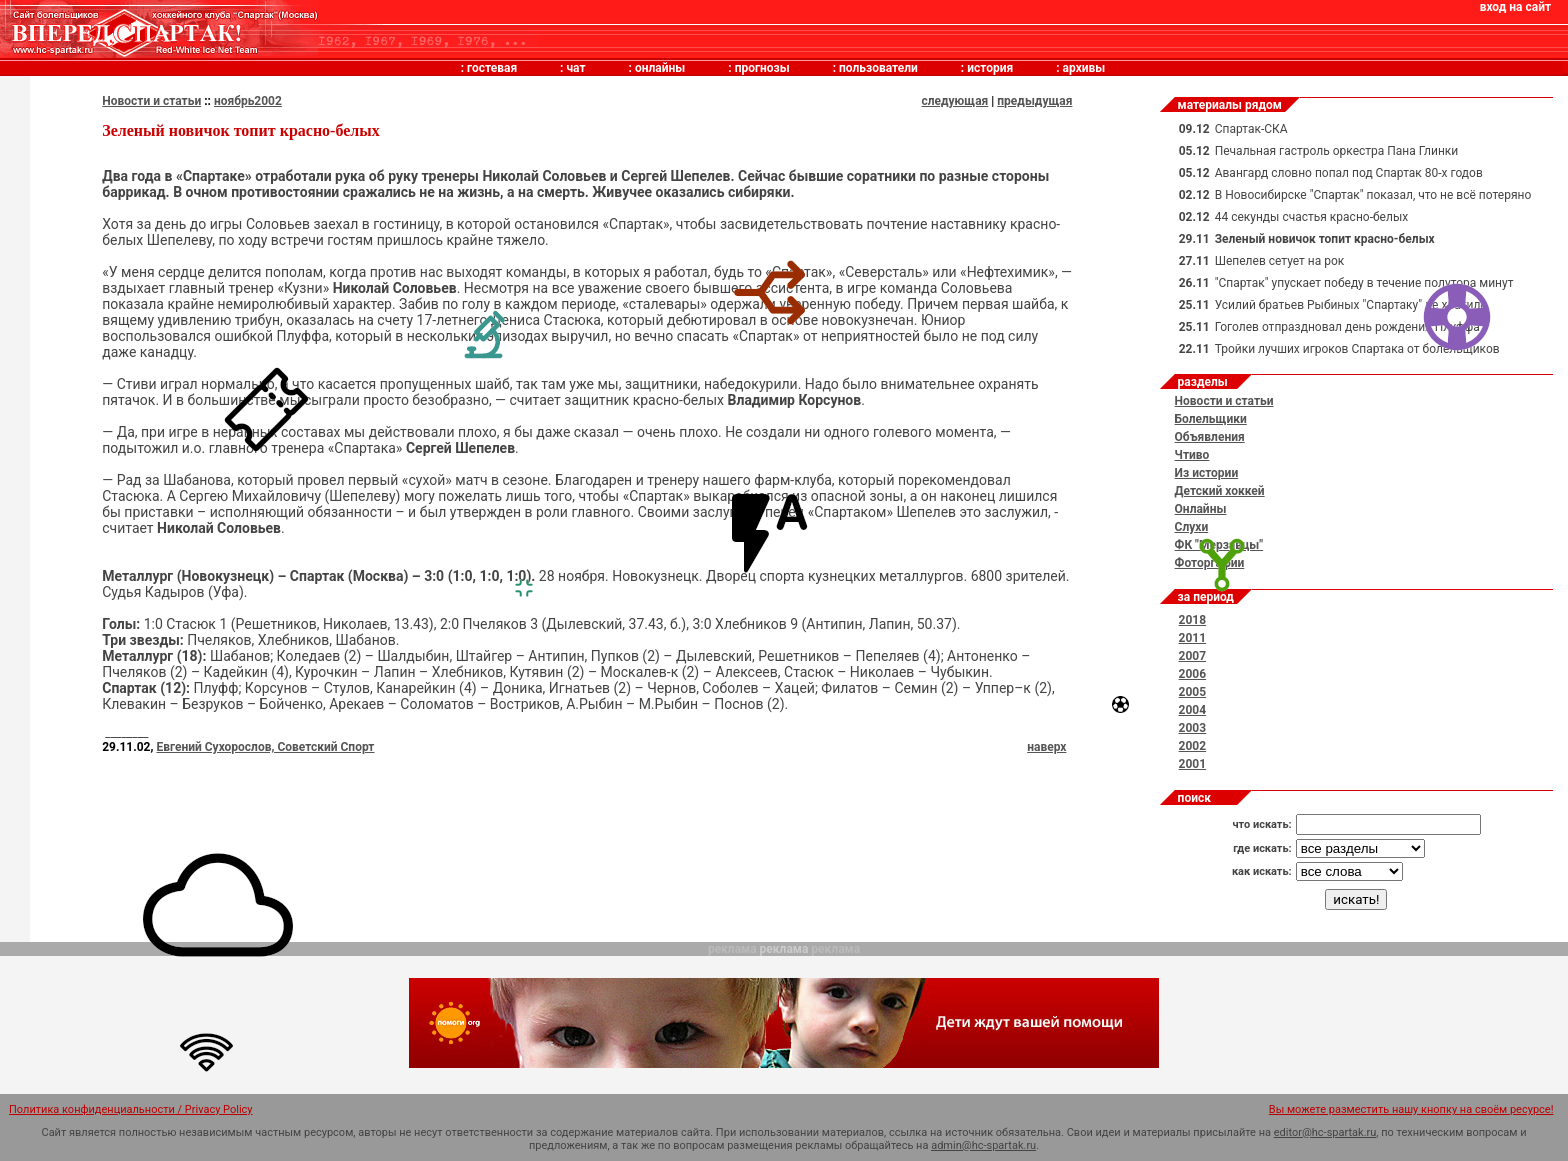 This screenshot has height=1161, width=1568. What do you see at coordinates (266, 409) in the screenshot?
I see `view your tickets or passes` at bounding box center [266, 409].